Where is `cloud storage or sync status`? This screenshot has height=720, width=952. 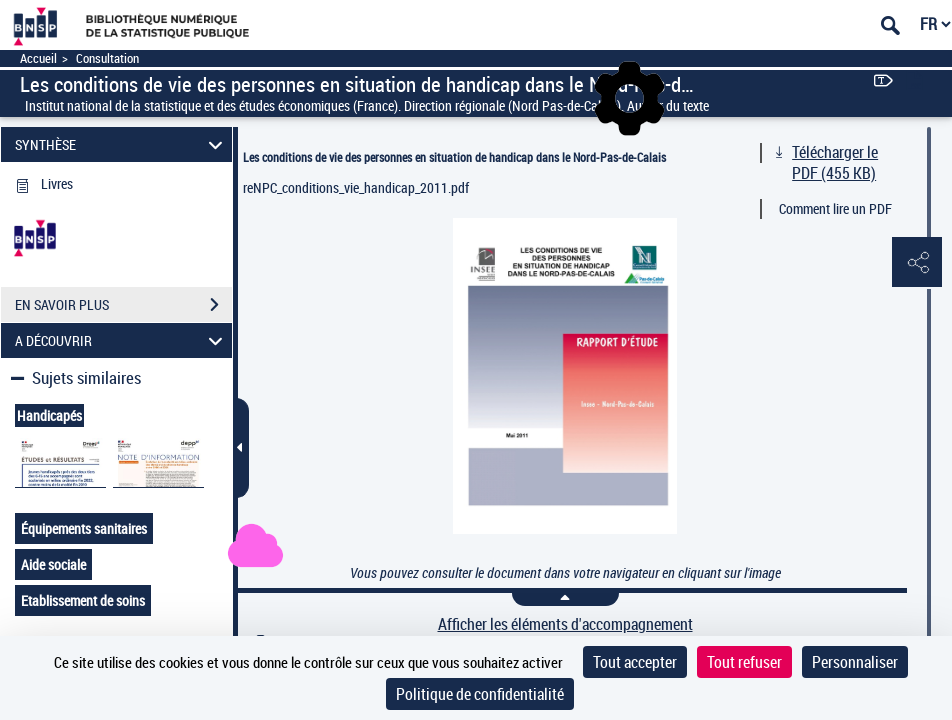
cloud storage or sync status is located at coordinates (255, 545).